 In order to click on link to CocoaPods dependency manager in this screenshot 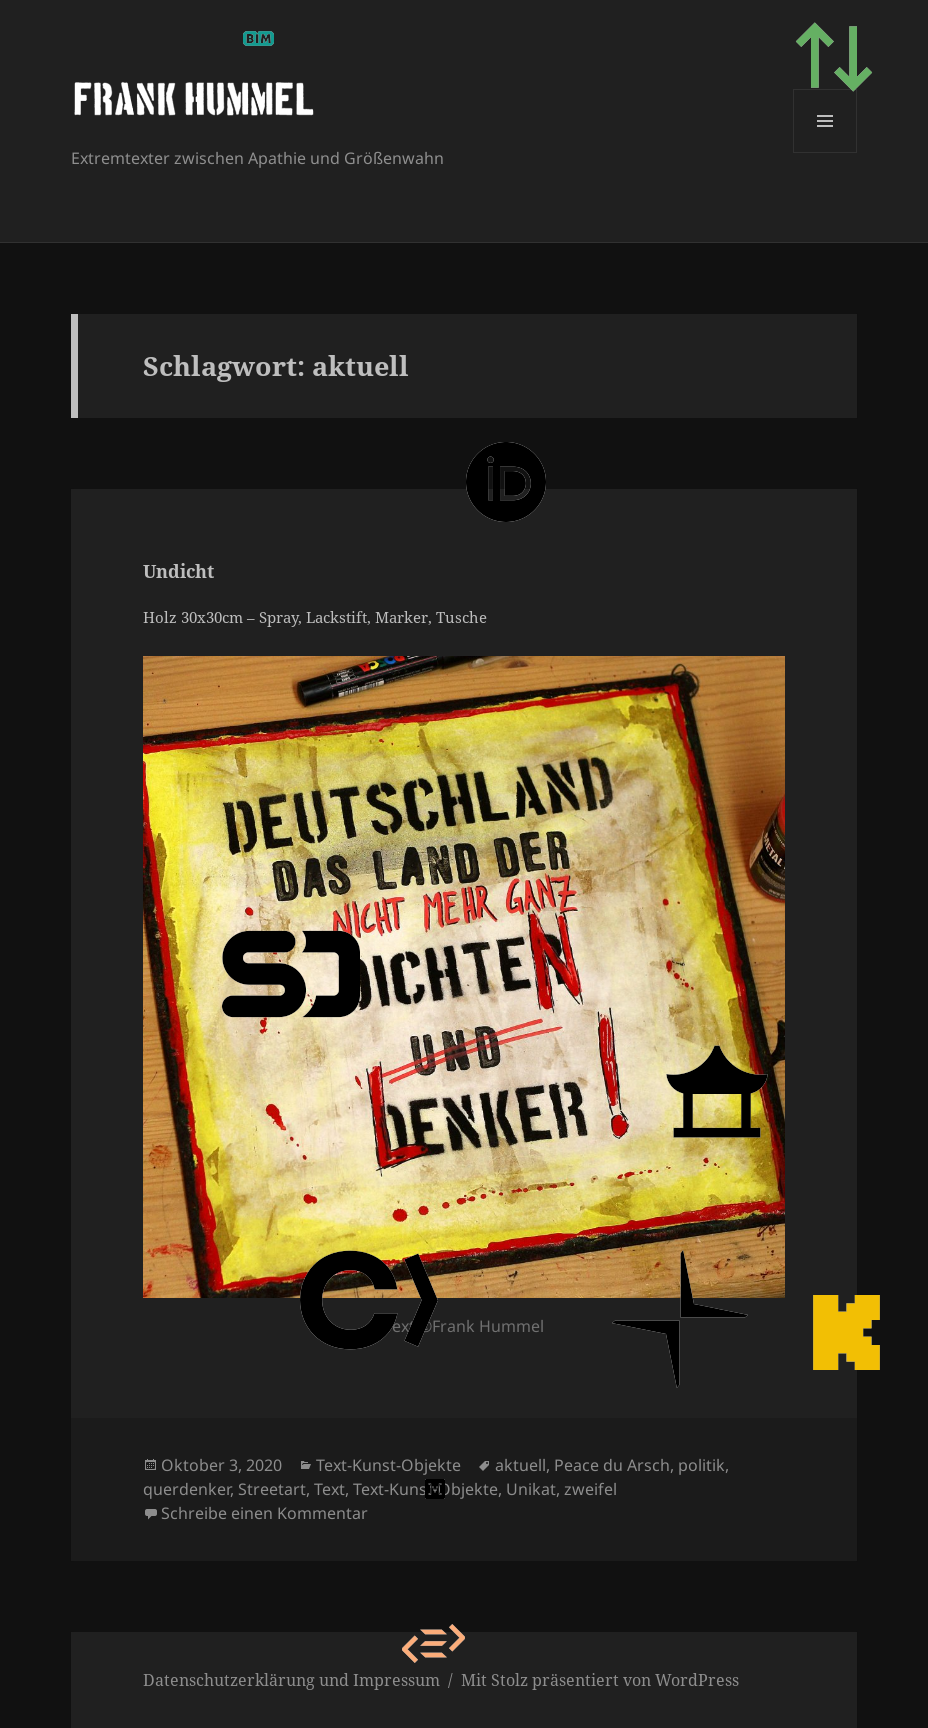, I will do `click(369, 1300)`.